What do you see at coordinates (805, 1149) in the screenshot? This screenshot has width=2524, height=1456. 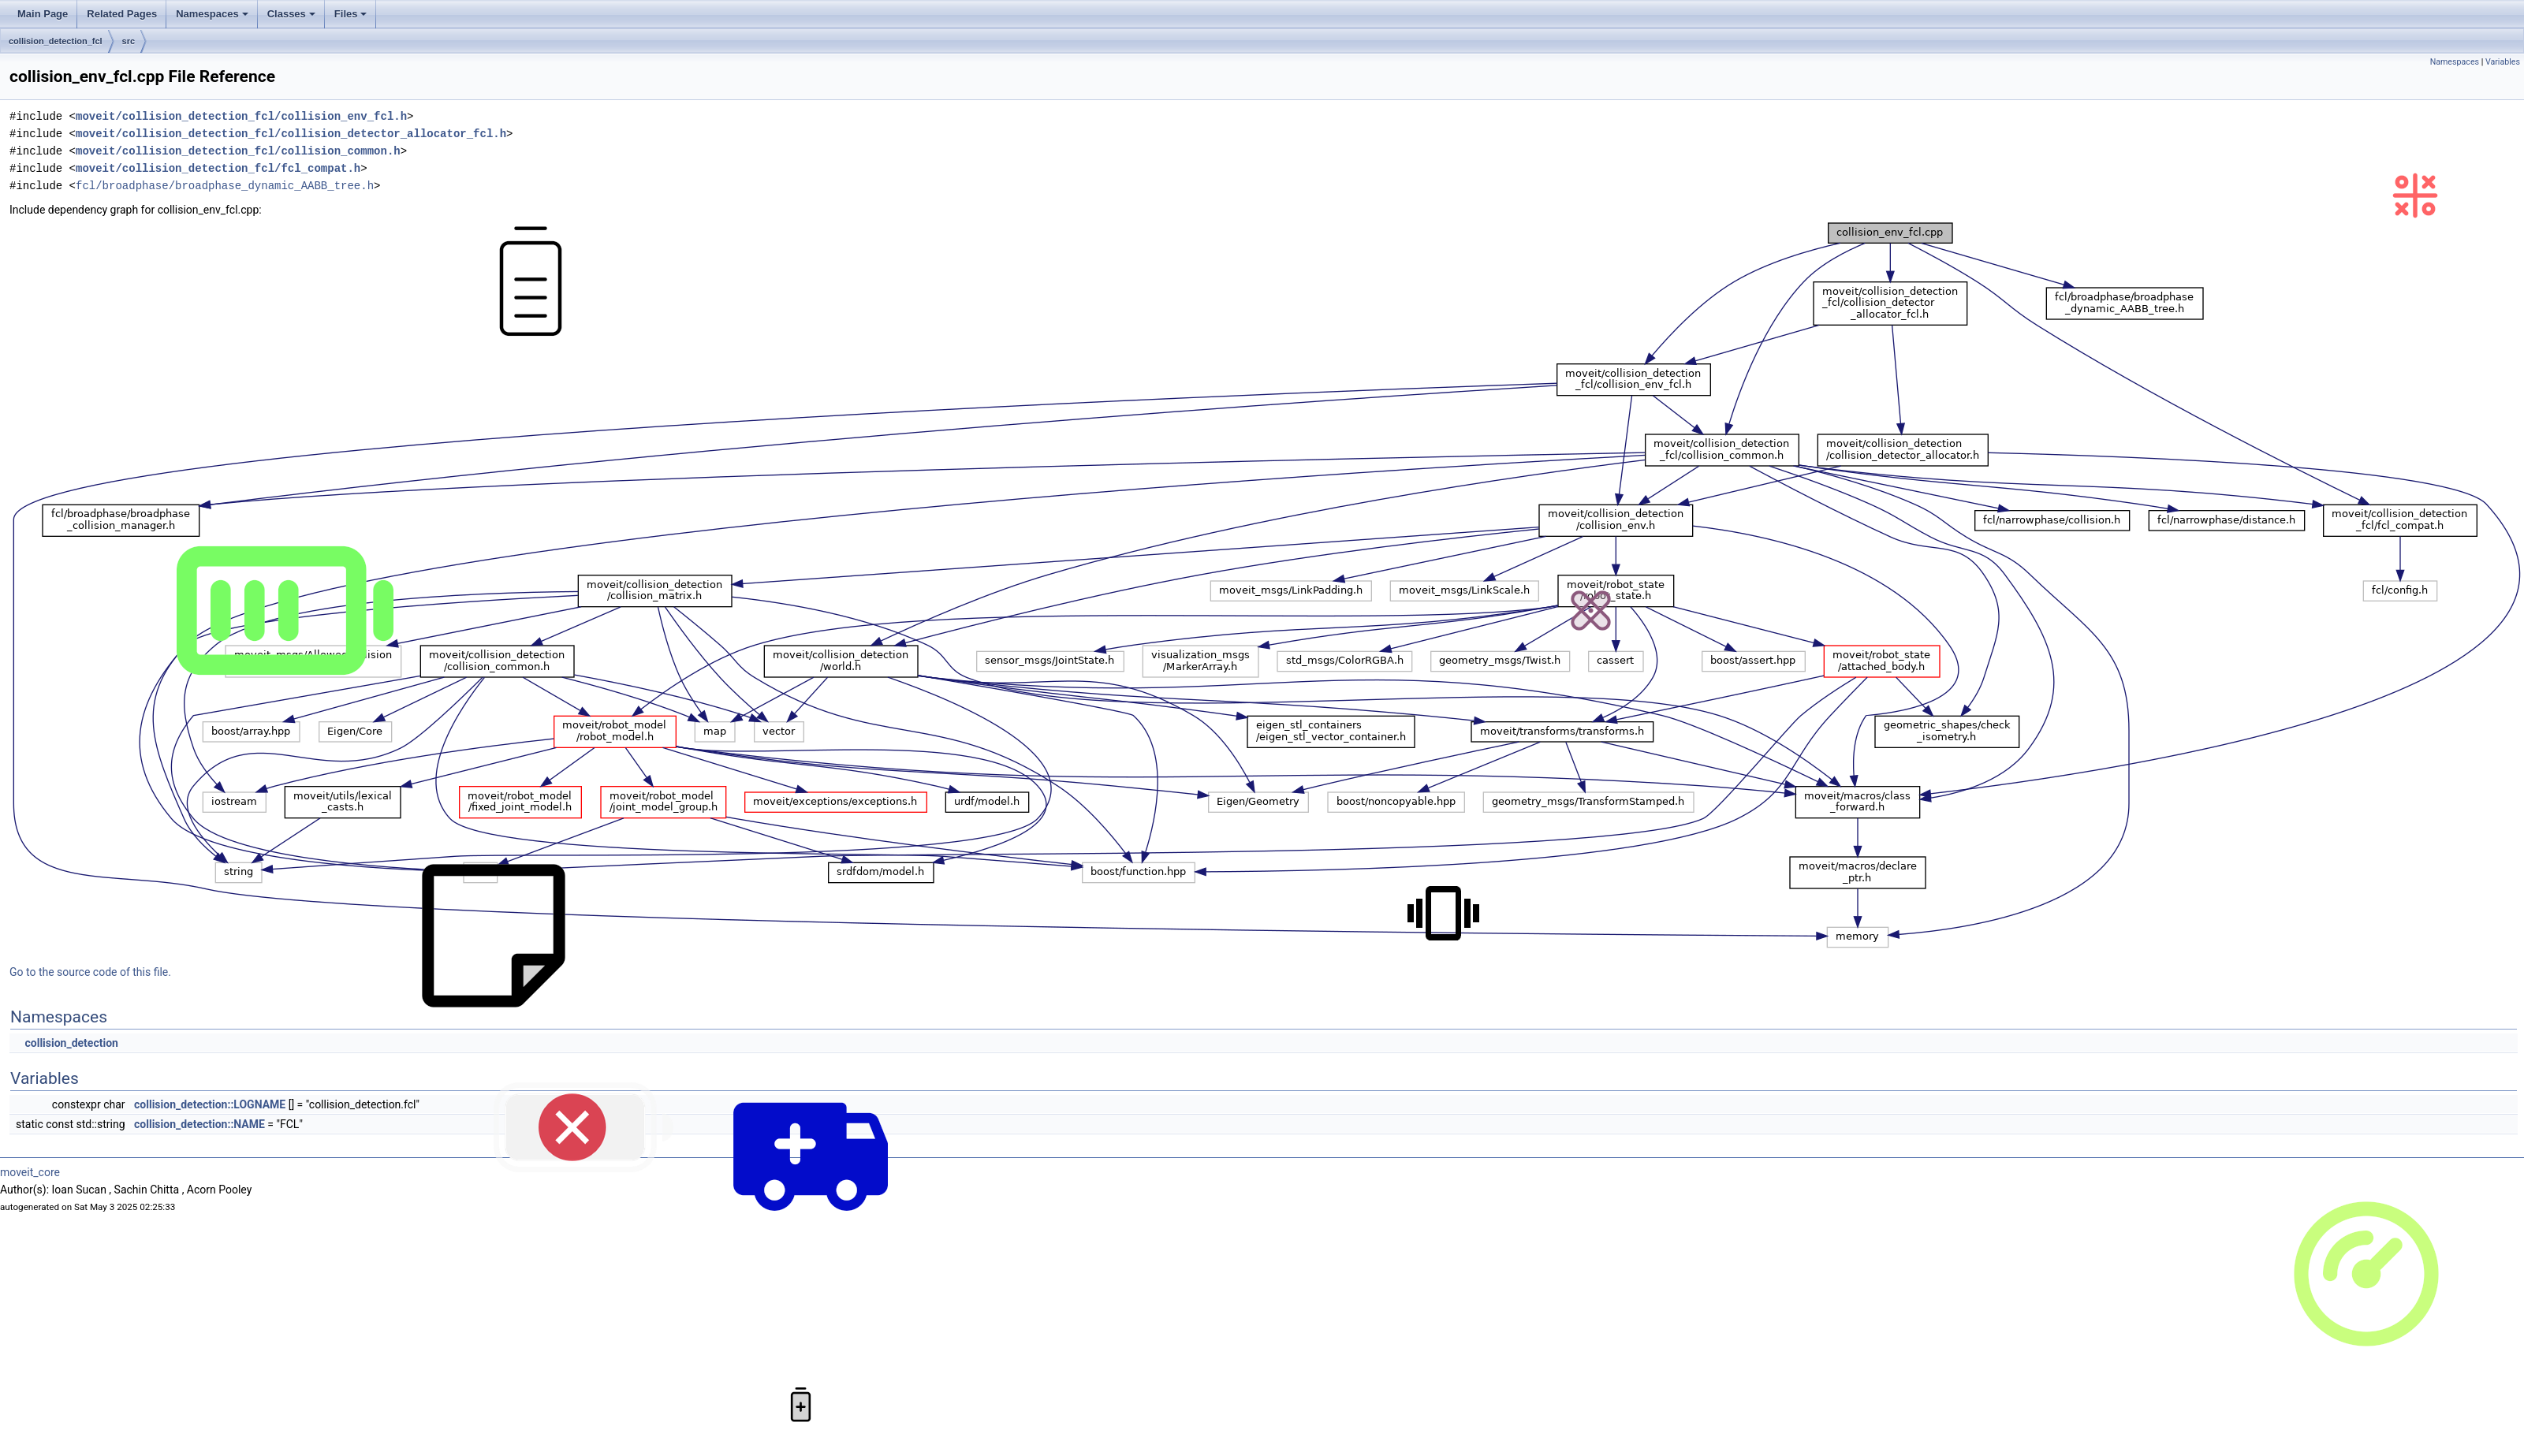 I see `request emergency medical services` at bounding box center [805, 1149].